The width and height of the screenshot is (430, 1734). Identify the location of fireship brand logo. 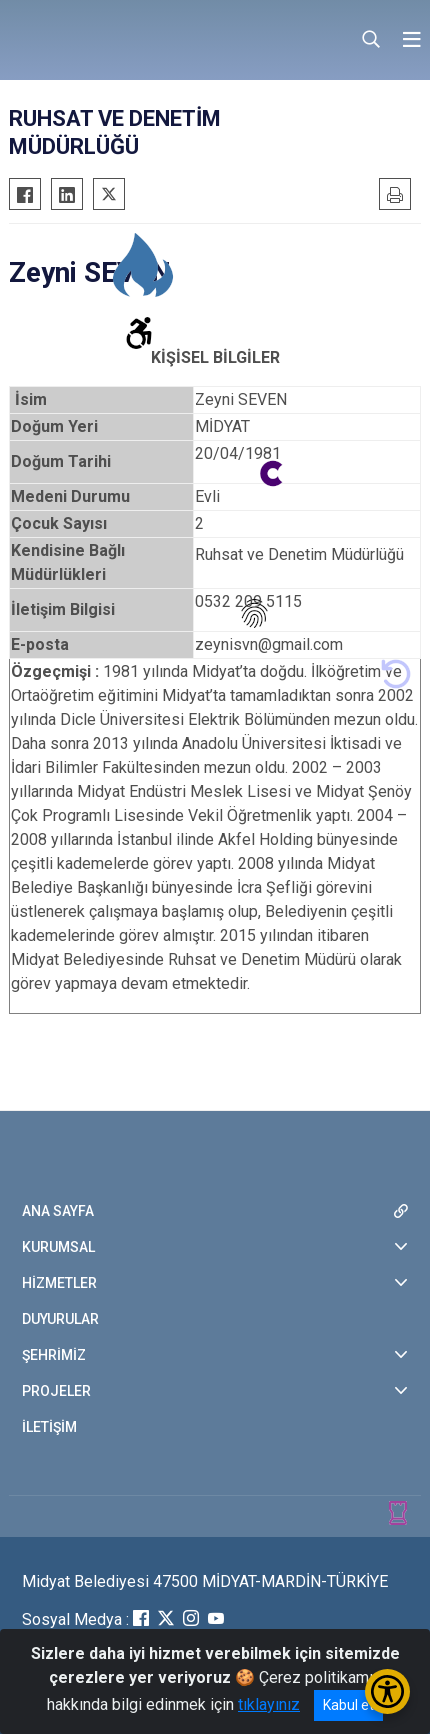
(143, 265).